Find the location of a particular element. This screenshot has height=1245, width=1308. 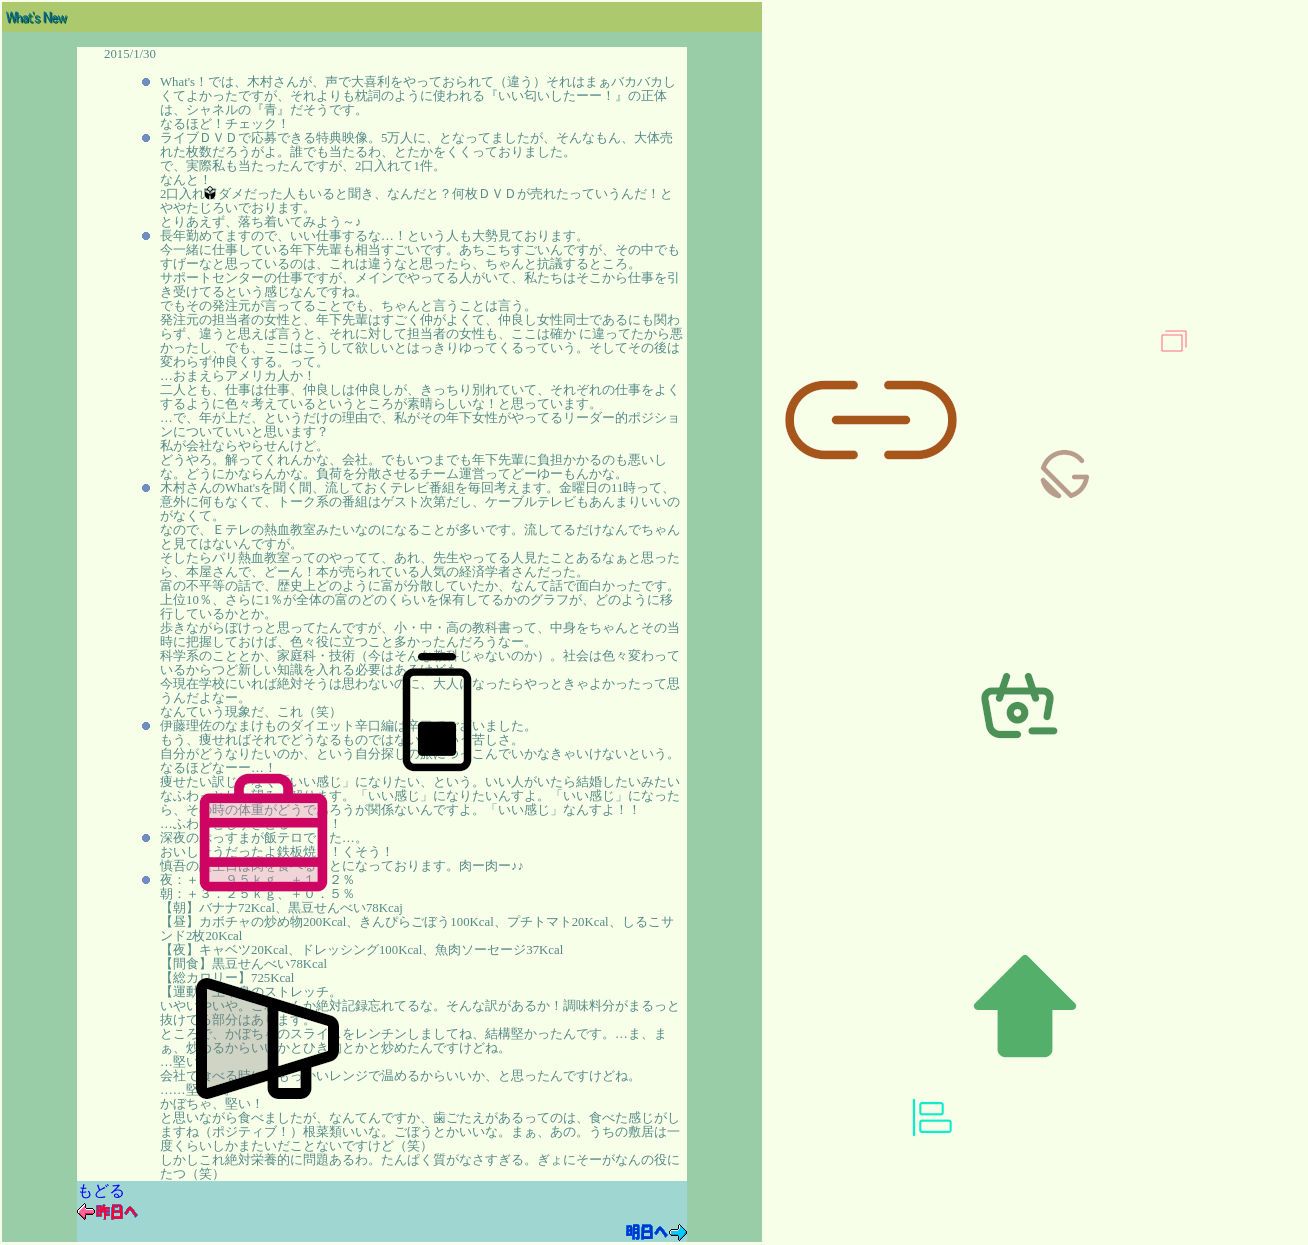

make an announcement or broadcast is located at coordinates (262, 1044).